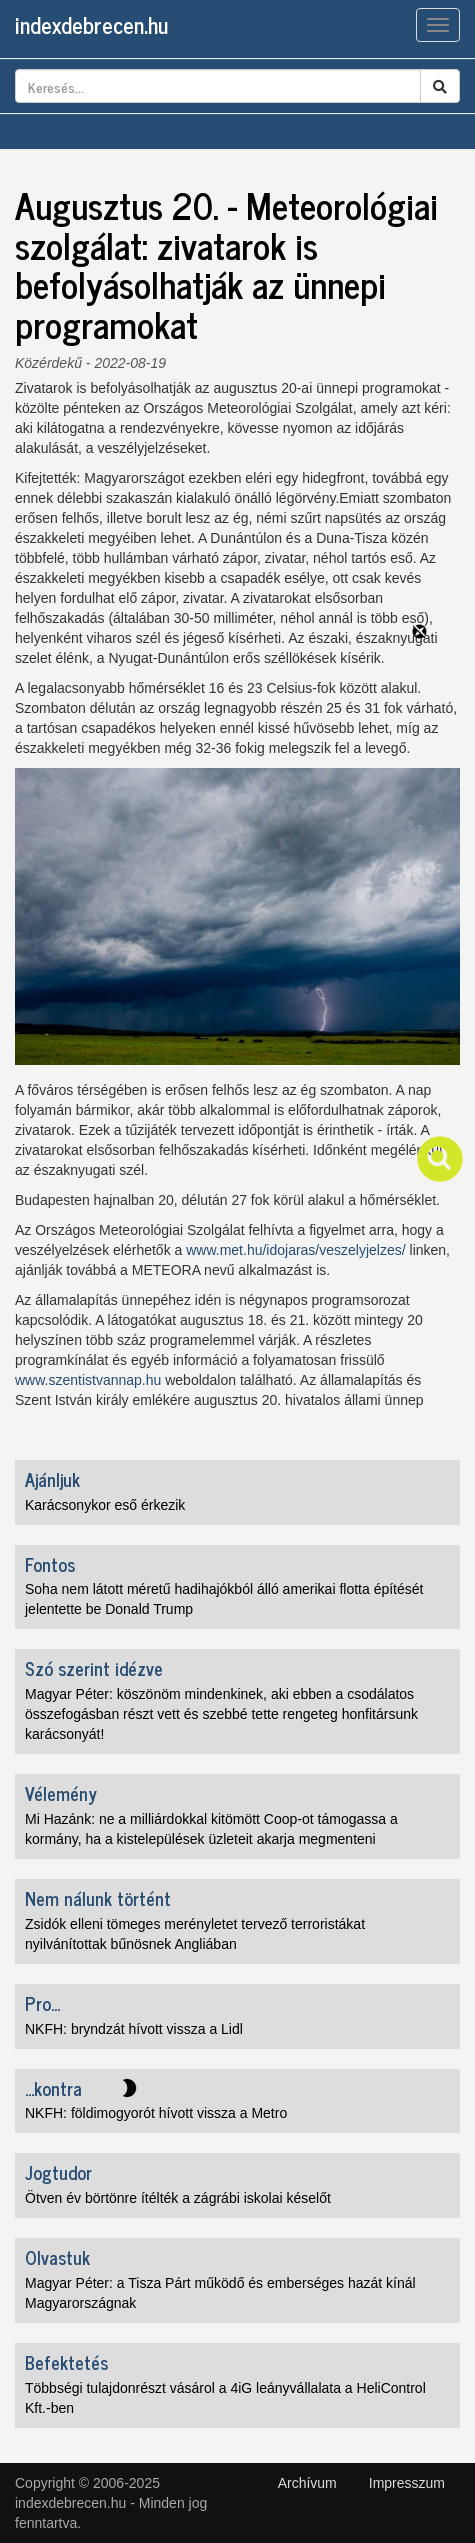 The width and height of the screenshot is (475, 2543). What do you see at coordinates (440, 1159) in the screenshot?
I see `tap to search` at bounding box center [440, 1159].